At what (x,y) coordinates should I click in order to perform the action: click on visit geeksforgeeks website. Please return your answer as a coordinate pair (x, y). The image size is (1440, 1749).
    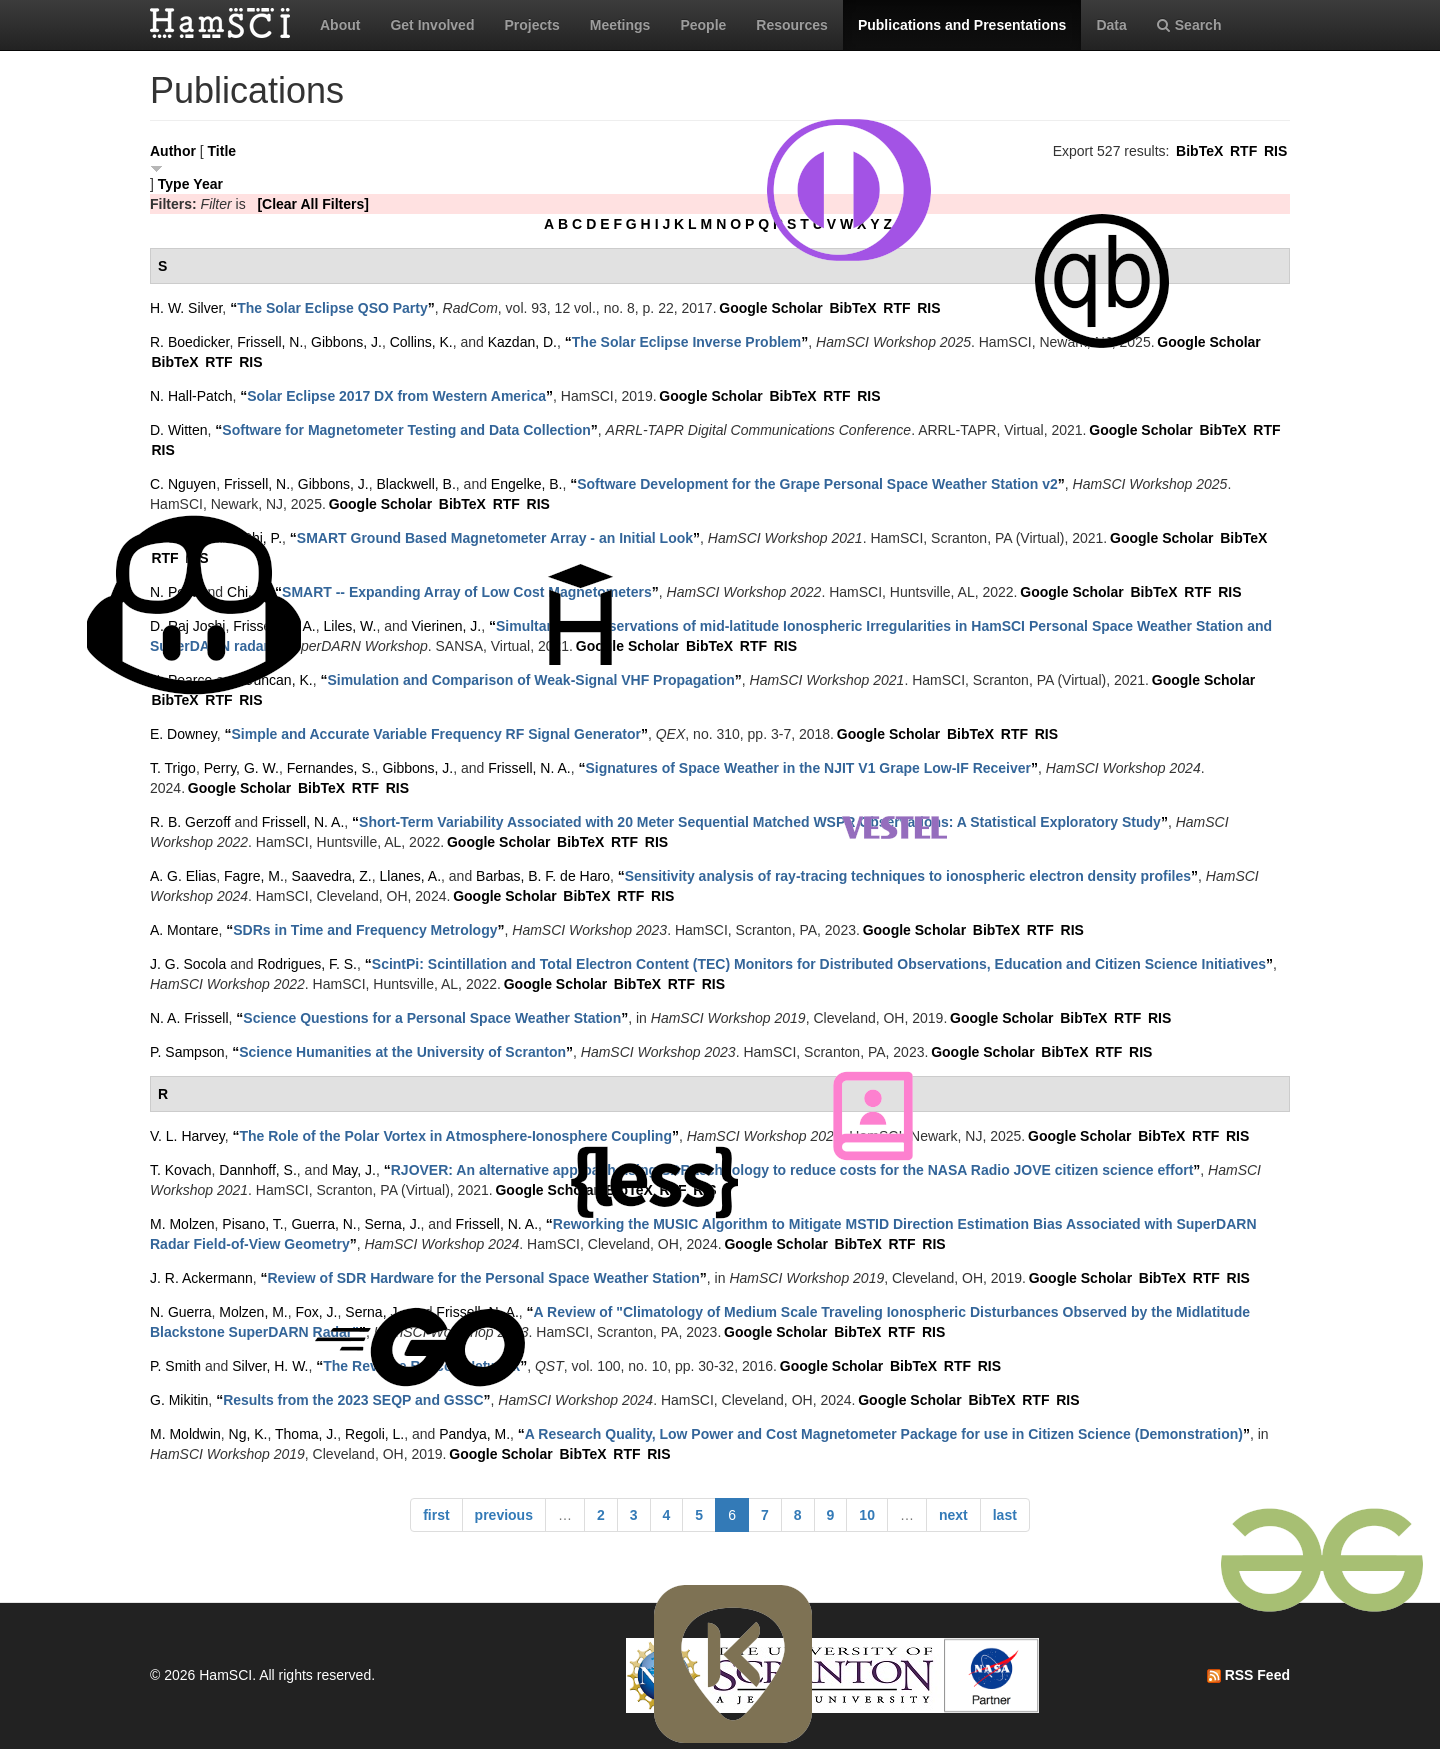
    Looking at the image, I should click on (1322, 1560).